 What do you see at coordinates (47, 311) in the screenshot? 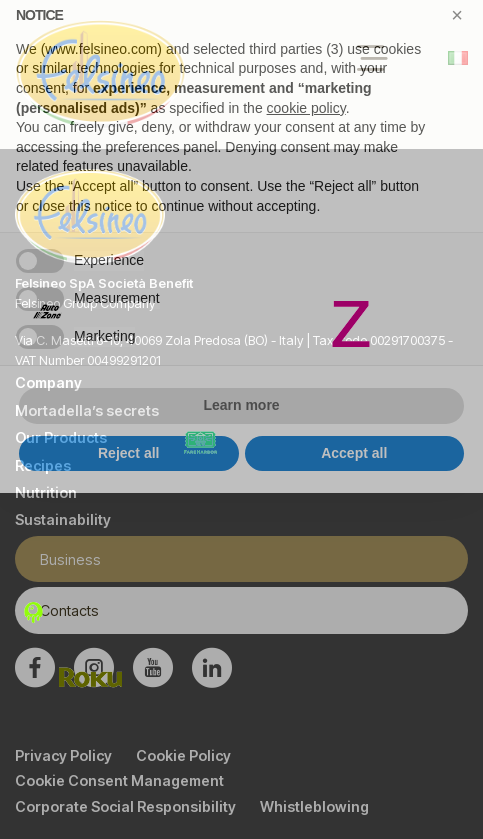
I see `visit the AutoZone website or app` at bounding box center [47, 311].